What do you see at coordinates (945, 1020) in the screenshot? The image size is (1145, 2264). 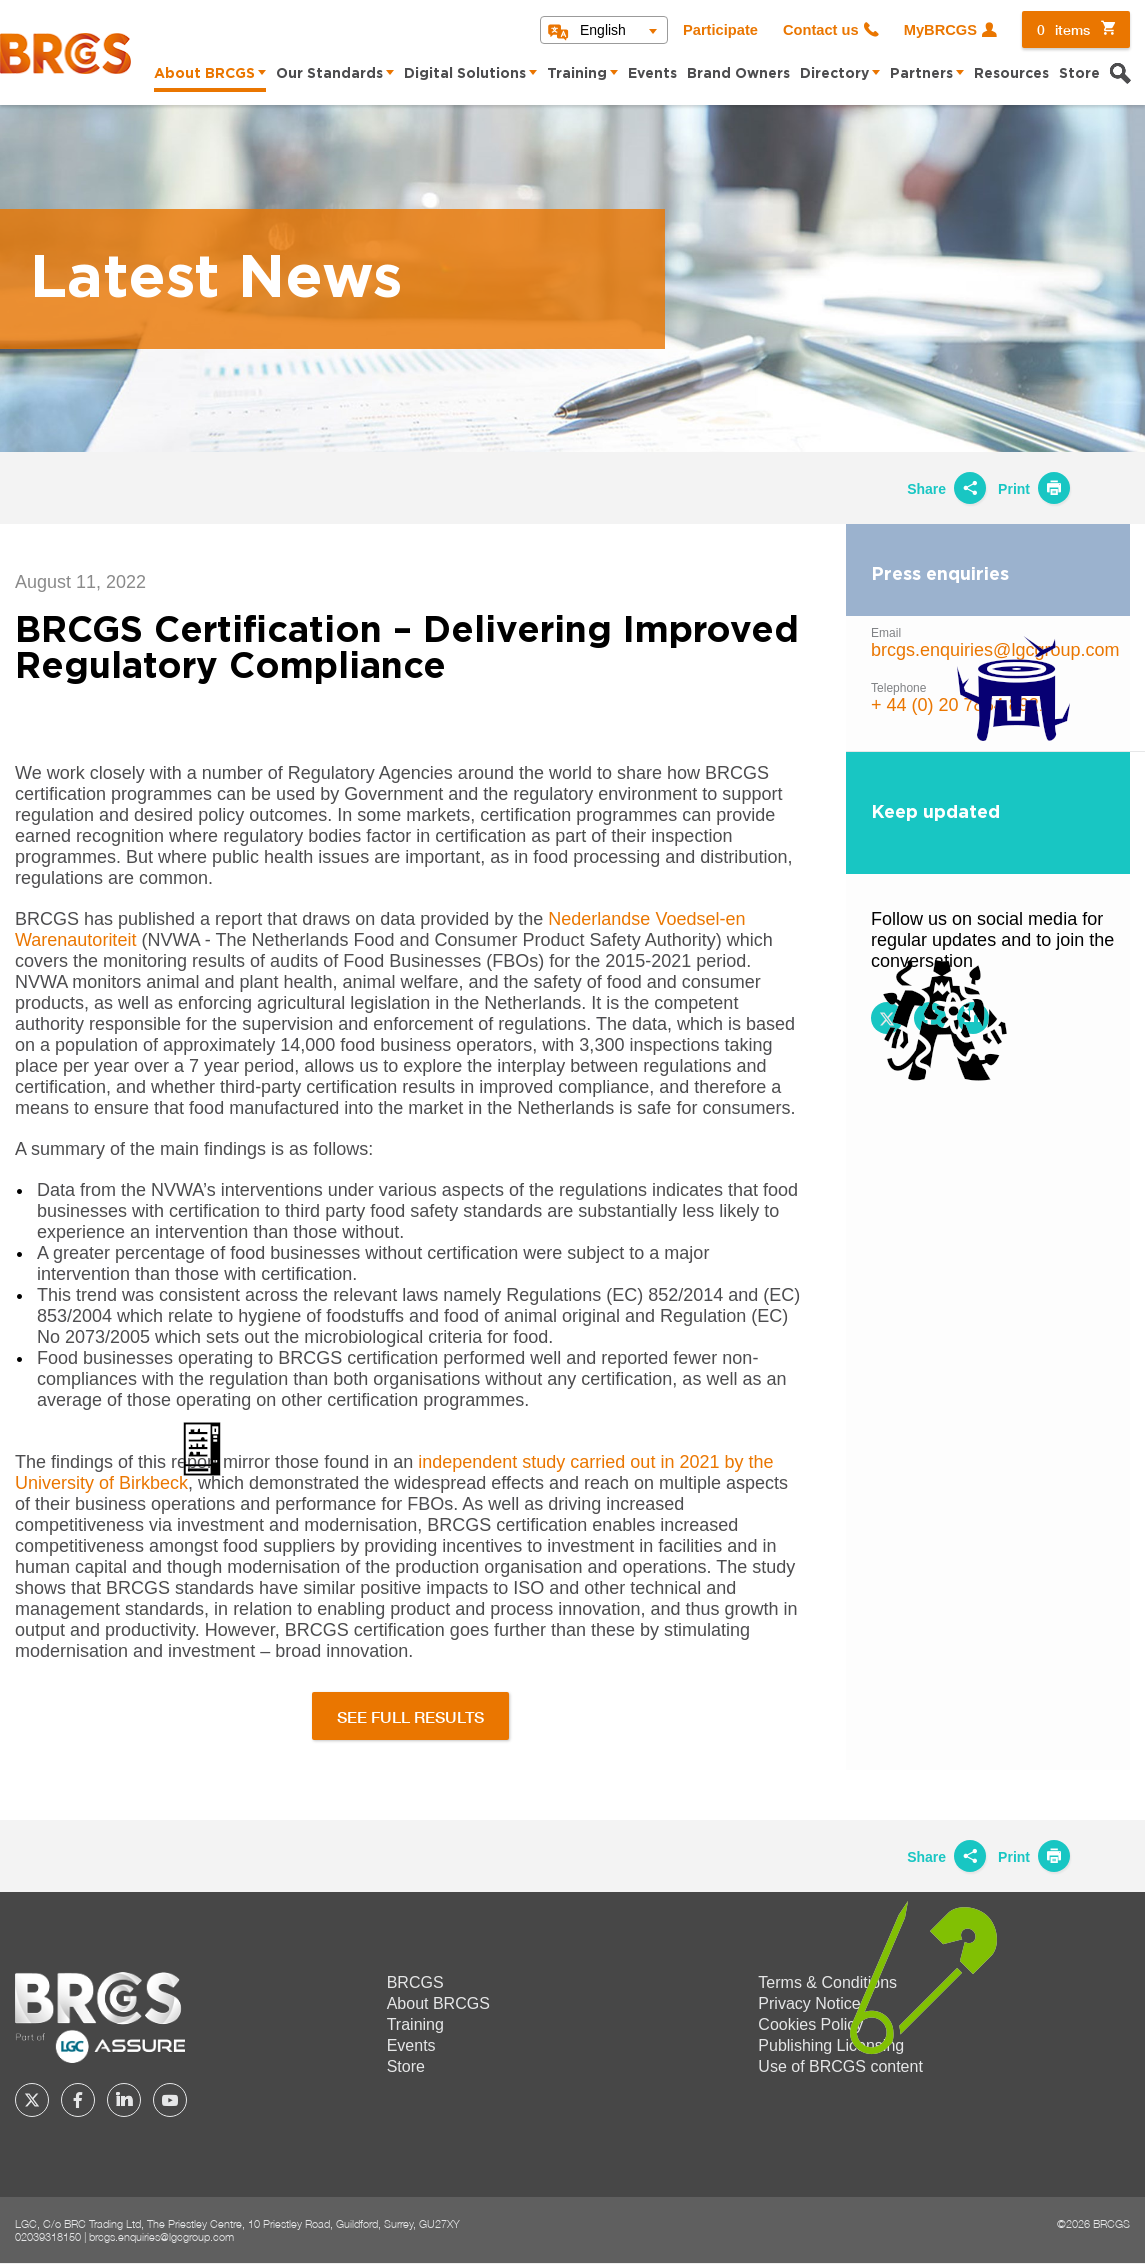 I see `select shambling mound creature or enemy type` at bounding box center [945, 1020].